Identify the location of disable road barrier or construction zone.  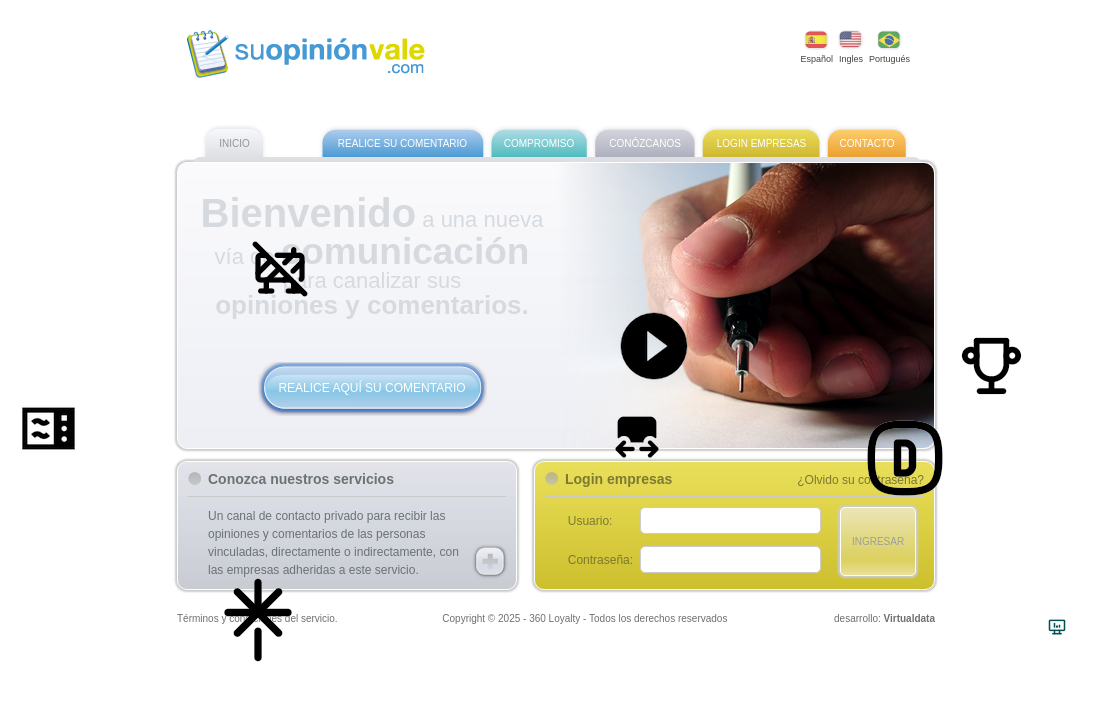
(280, 269).